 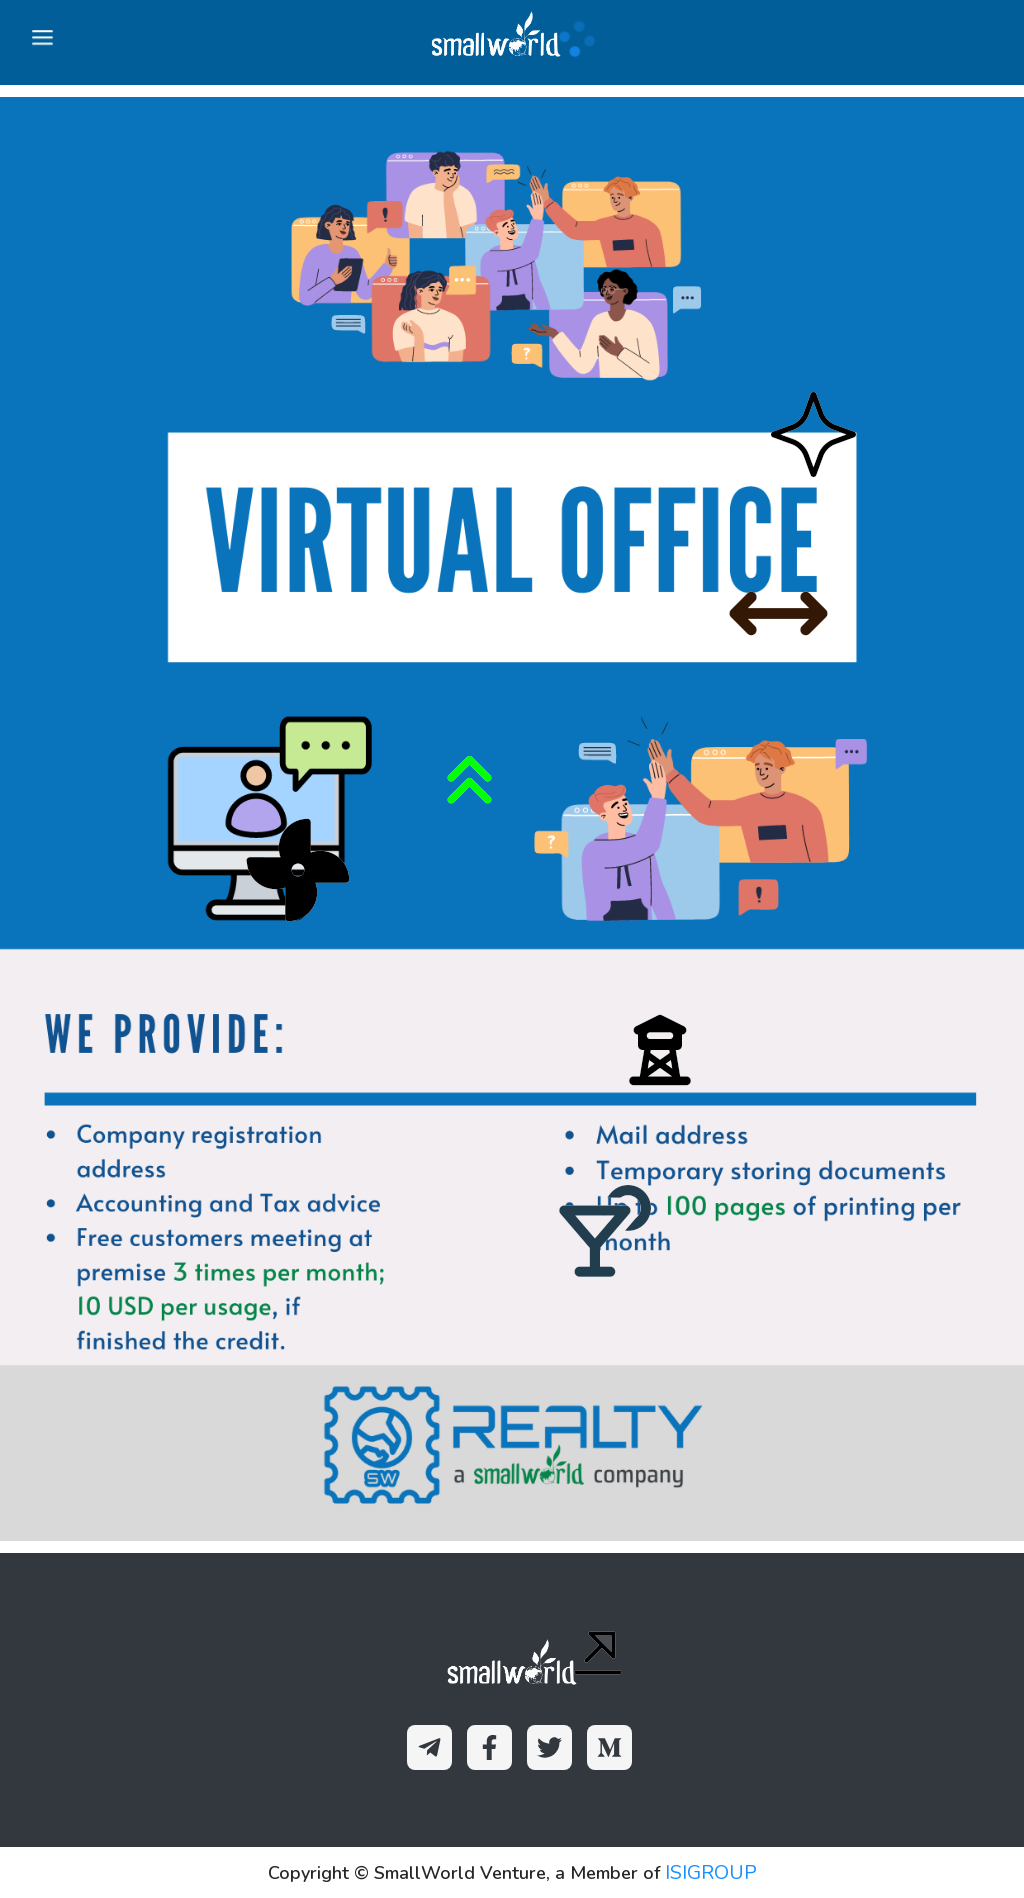 What do you see at coordinates (598, 1651) in the screenshot?
I see `open link in new window or tab` at bounding box center [598, 1651].